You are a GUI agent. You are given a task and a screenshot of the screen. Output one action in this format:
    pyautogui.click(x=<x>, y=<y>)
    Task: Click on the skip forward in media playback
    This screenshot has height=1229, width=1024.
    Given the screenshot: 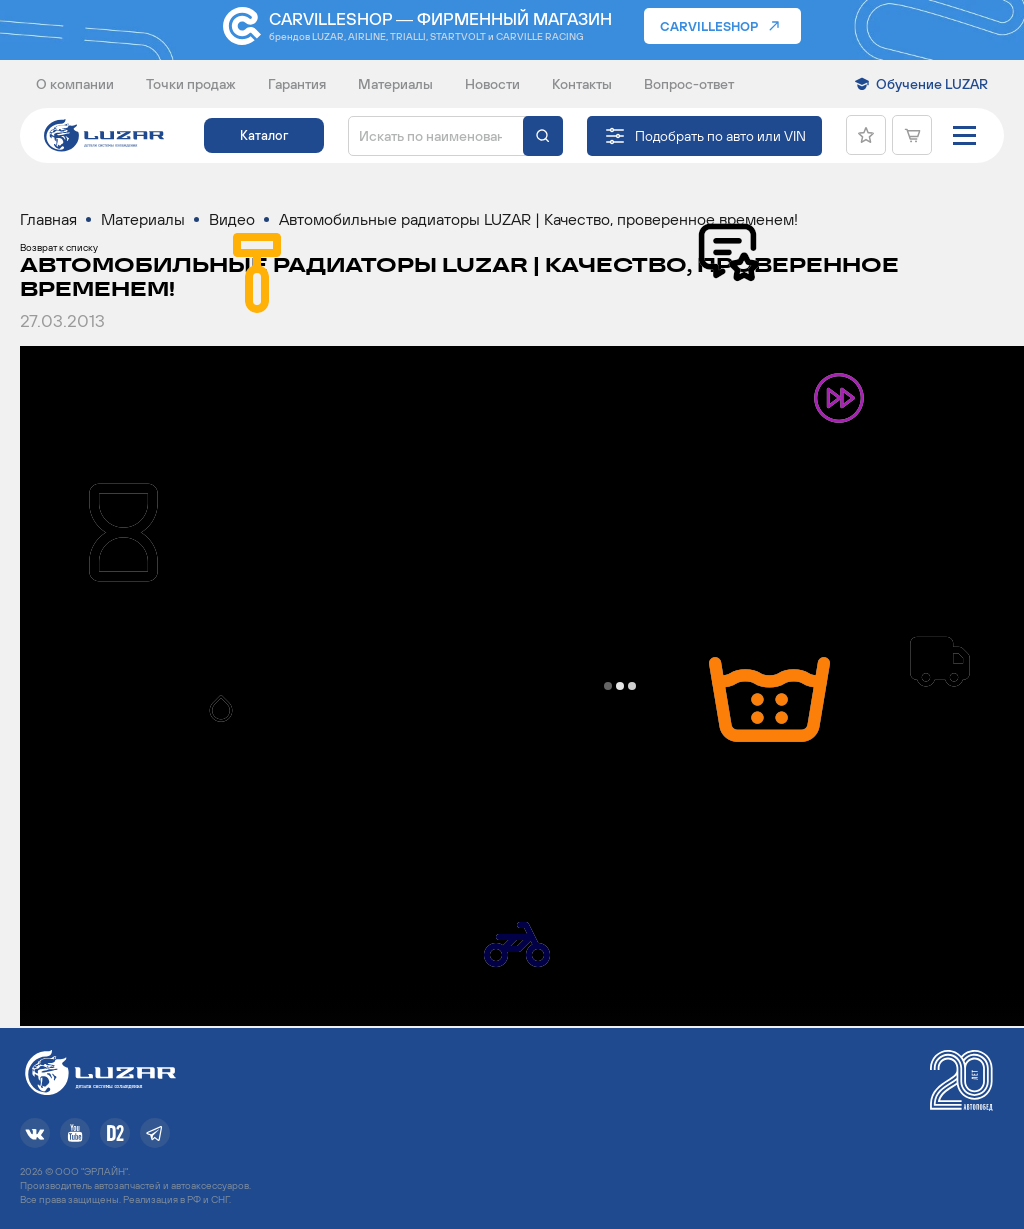 What is the action you would take?
    pyautogui.click(x=839, y=398)
    